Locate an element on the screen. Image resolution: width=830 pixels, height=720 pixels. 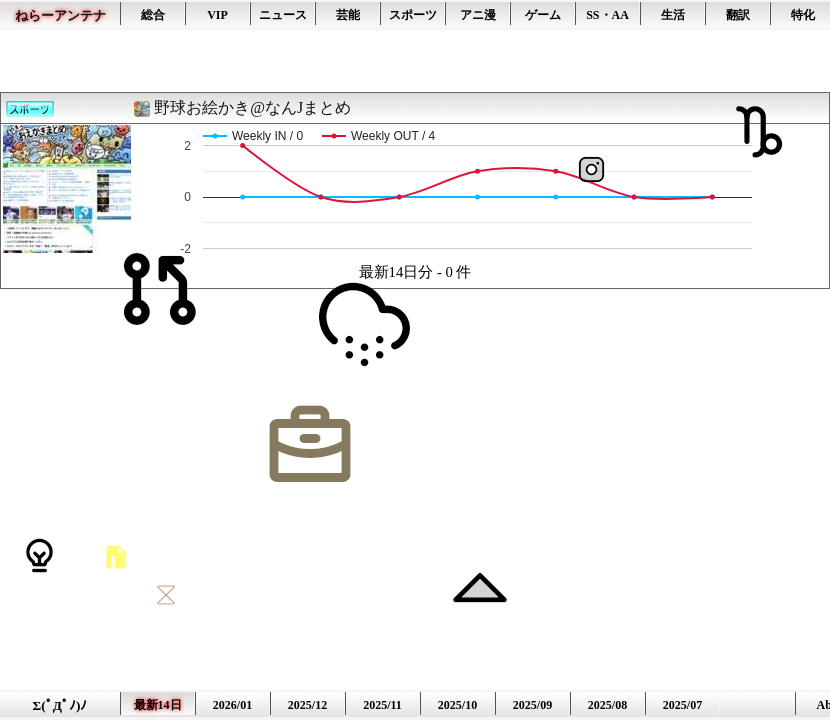
collapse an expanded section is located at coordinates (480, 590).